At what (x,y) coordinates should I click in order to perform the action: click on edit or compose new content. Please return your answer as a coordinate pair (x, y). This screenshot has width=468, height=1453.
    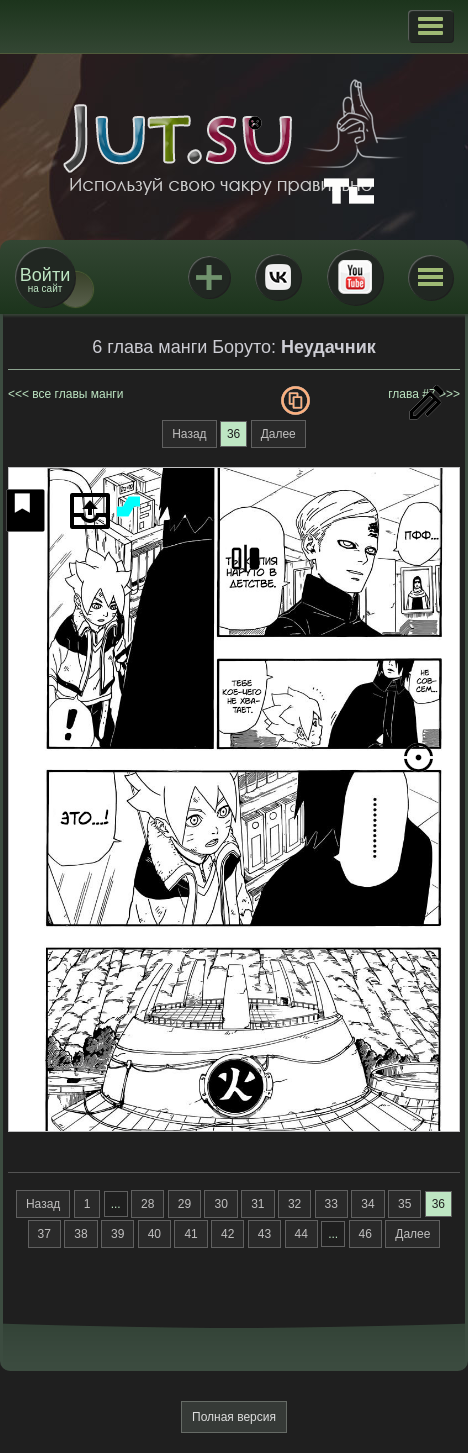
    Looking at the image, I should click on (426, 403).